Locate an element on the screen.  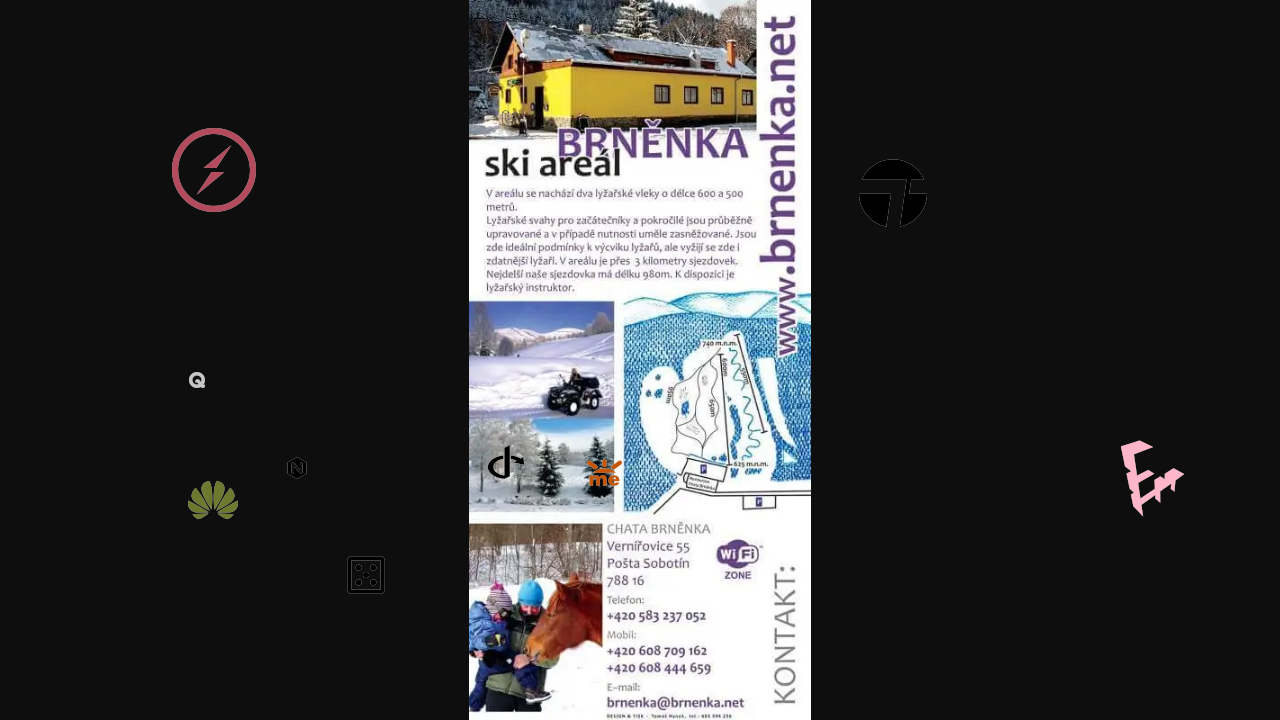
open qase test management platform is located at coordinates (197, 380).